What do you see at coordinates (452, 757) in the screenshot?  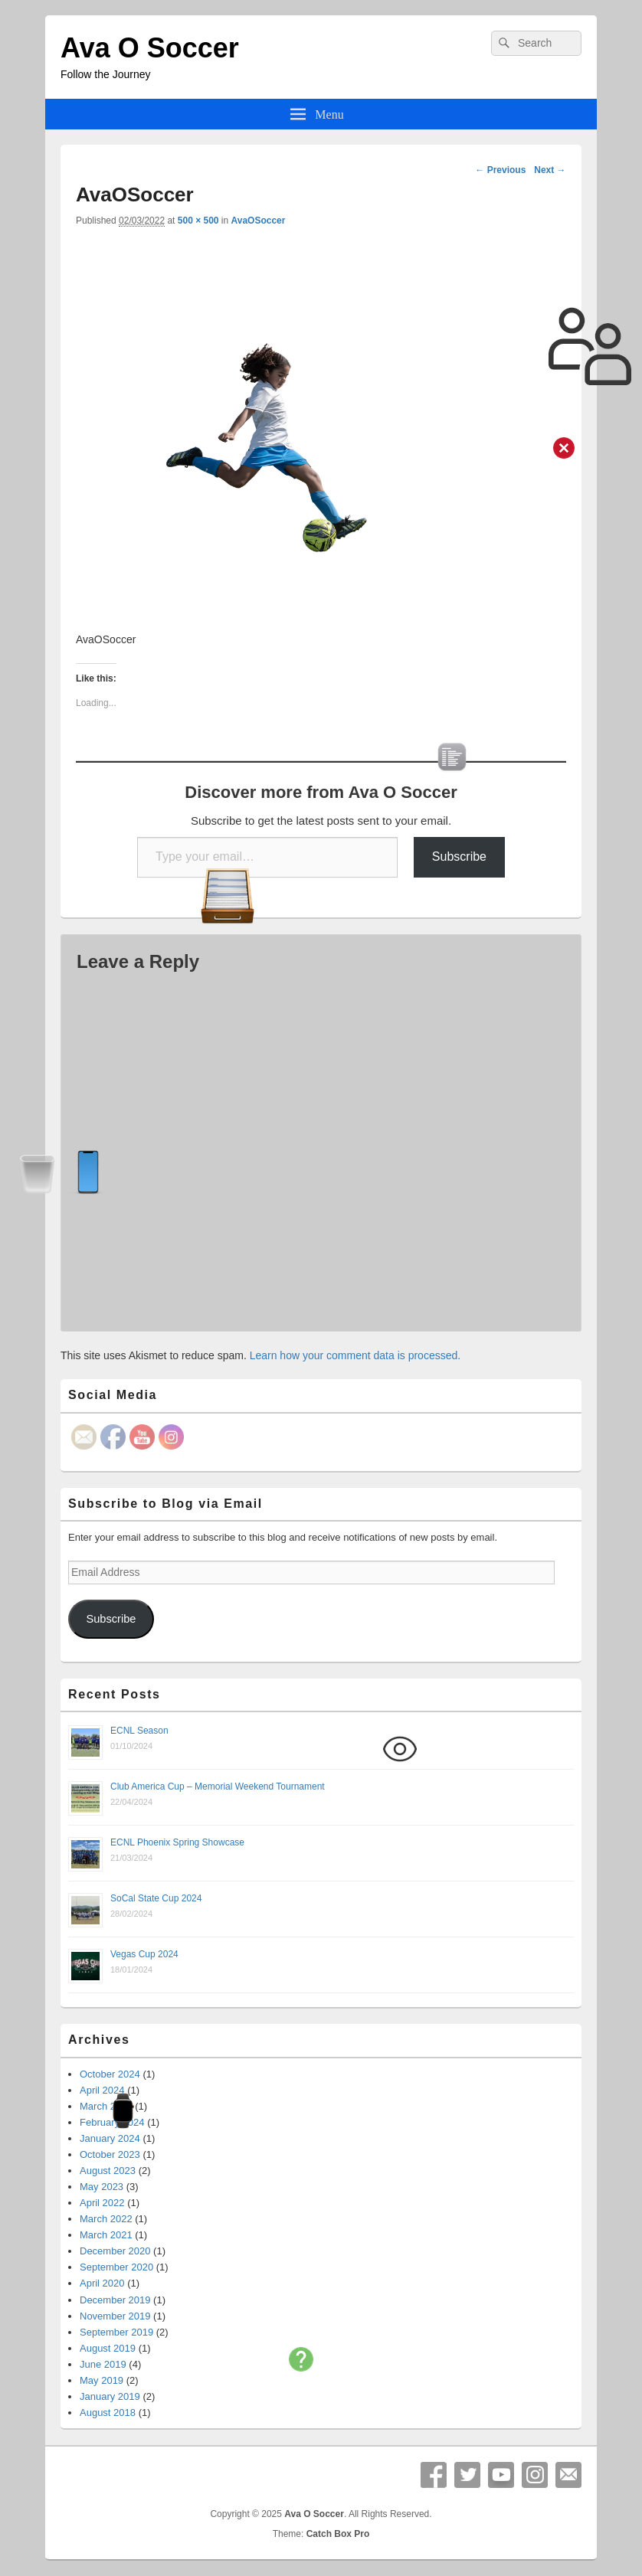 I see `access log preferences or settings` at bounding box center [452, 757].